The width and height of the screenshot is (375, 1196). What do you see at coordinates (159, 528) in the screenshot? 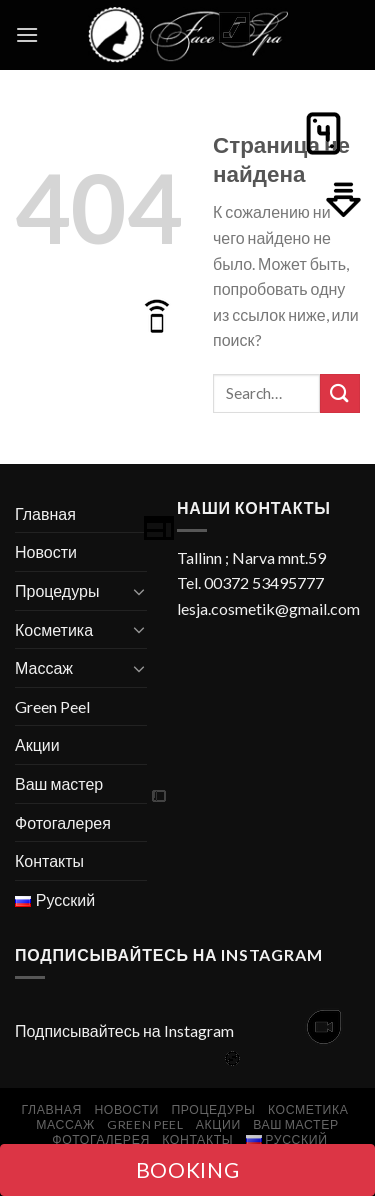
I see `open web browser` at bounding box center [159, 528].